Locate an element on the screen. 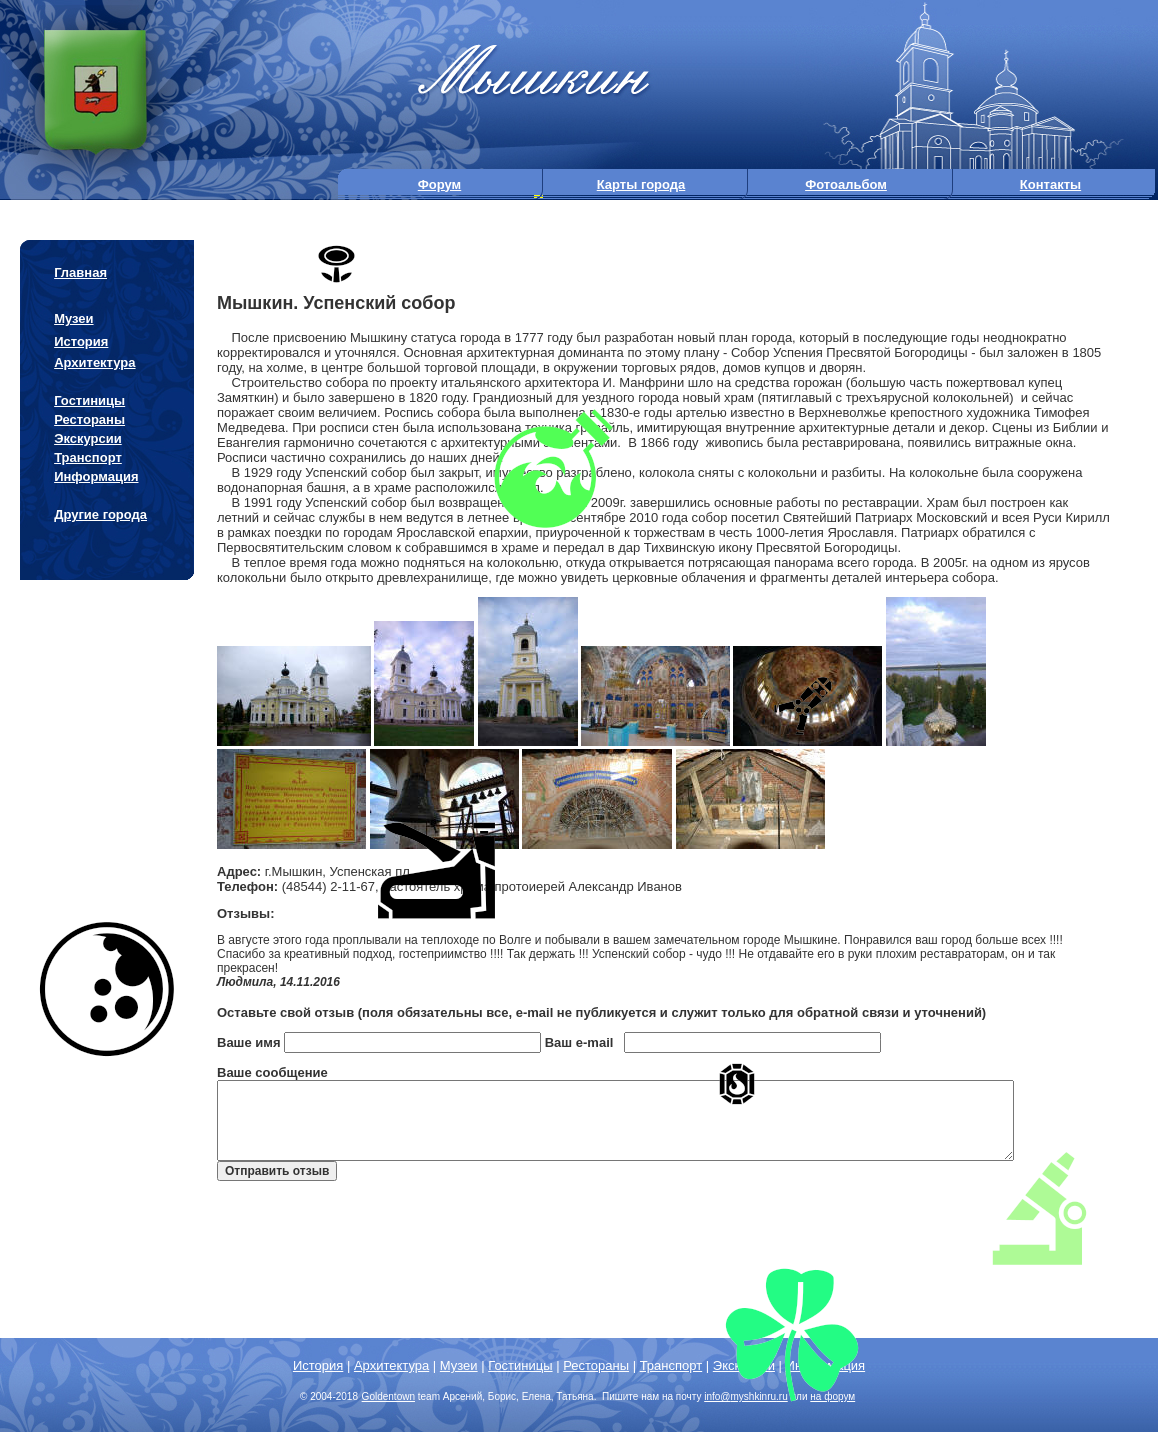 Image resolution: width=1158 pixels, height=1432 pixels. use a fire potion or consumable item is located at coordinates (554, 468).